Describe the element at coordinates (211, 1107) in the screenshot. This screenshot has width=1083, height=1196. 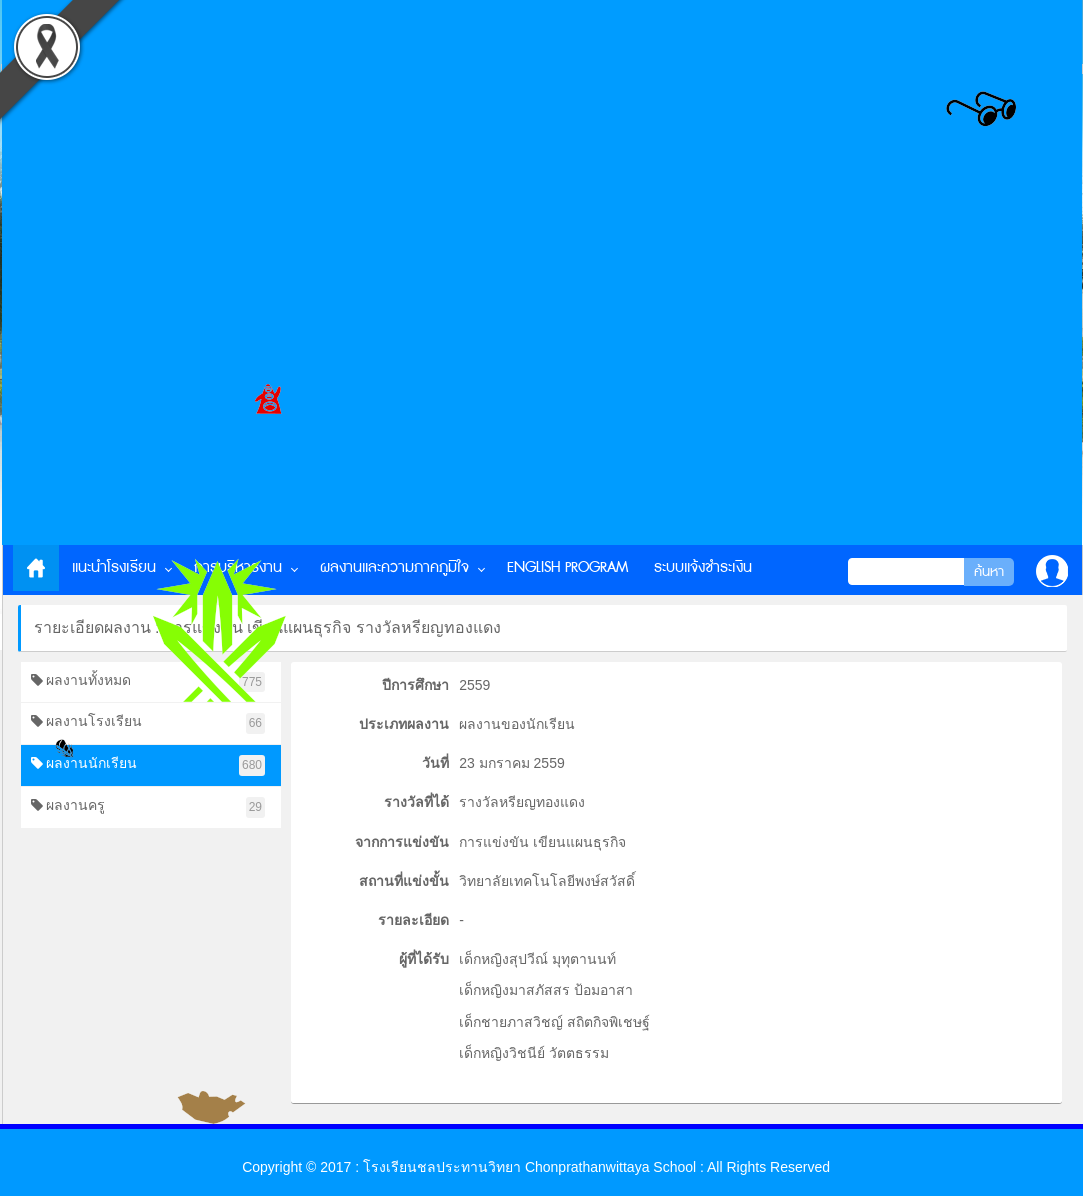
I see `select mongolia as your country or region` at that location.